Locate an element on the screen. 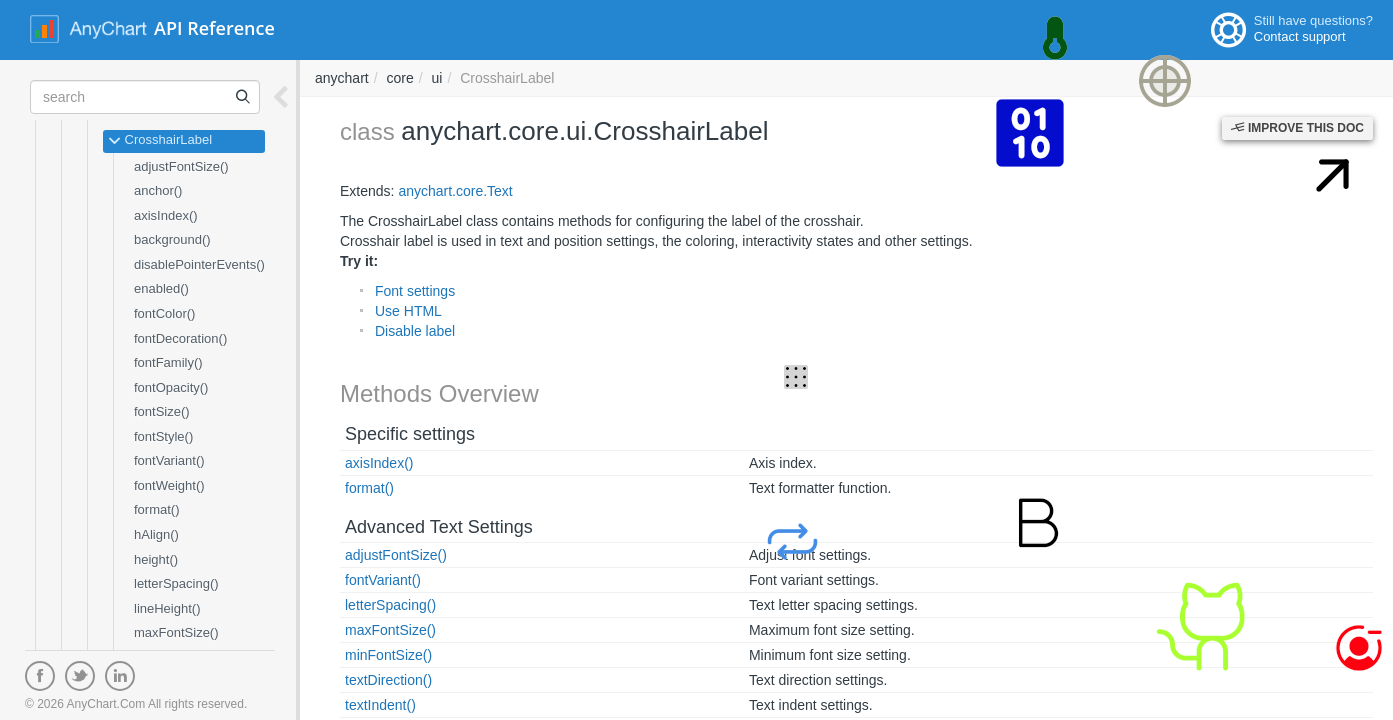 This screenshot has width=1393, height=720. indicates low temperature reading is located at coordinates (1055, 38).